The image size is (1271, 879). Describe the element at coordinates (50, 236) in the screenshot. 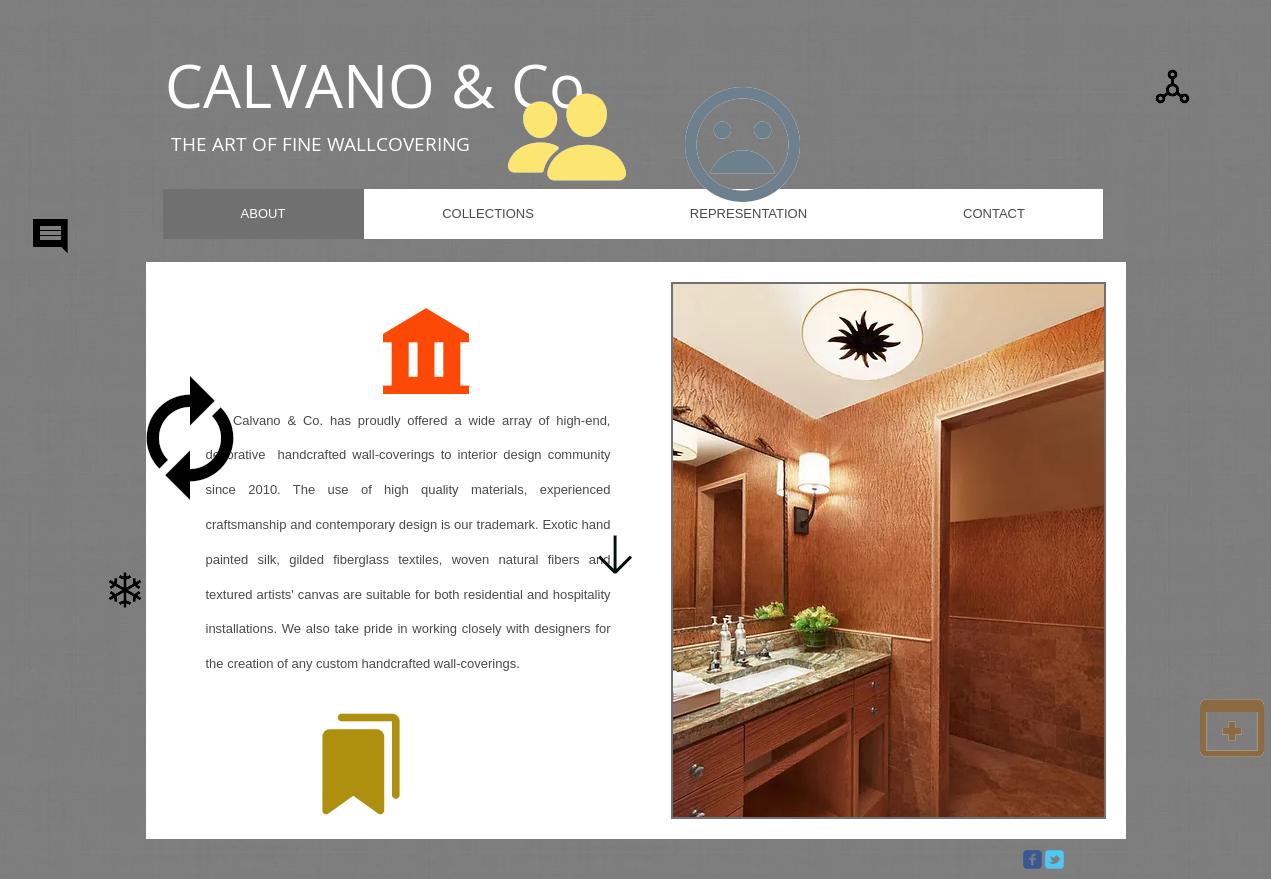

I see `open comments section` at that location.